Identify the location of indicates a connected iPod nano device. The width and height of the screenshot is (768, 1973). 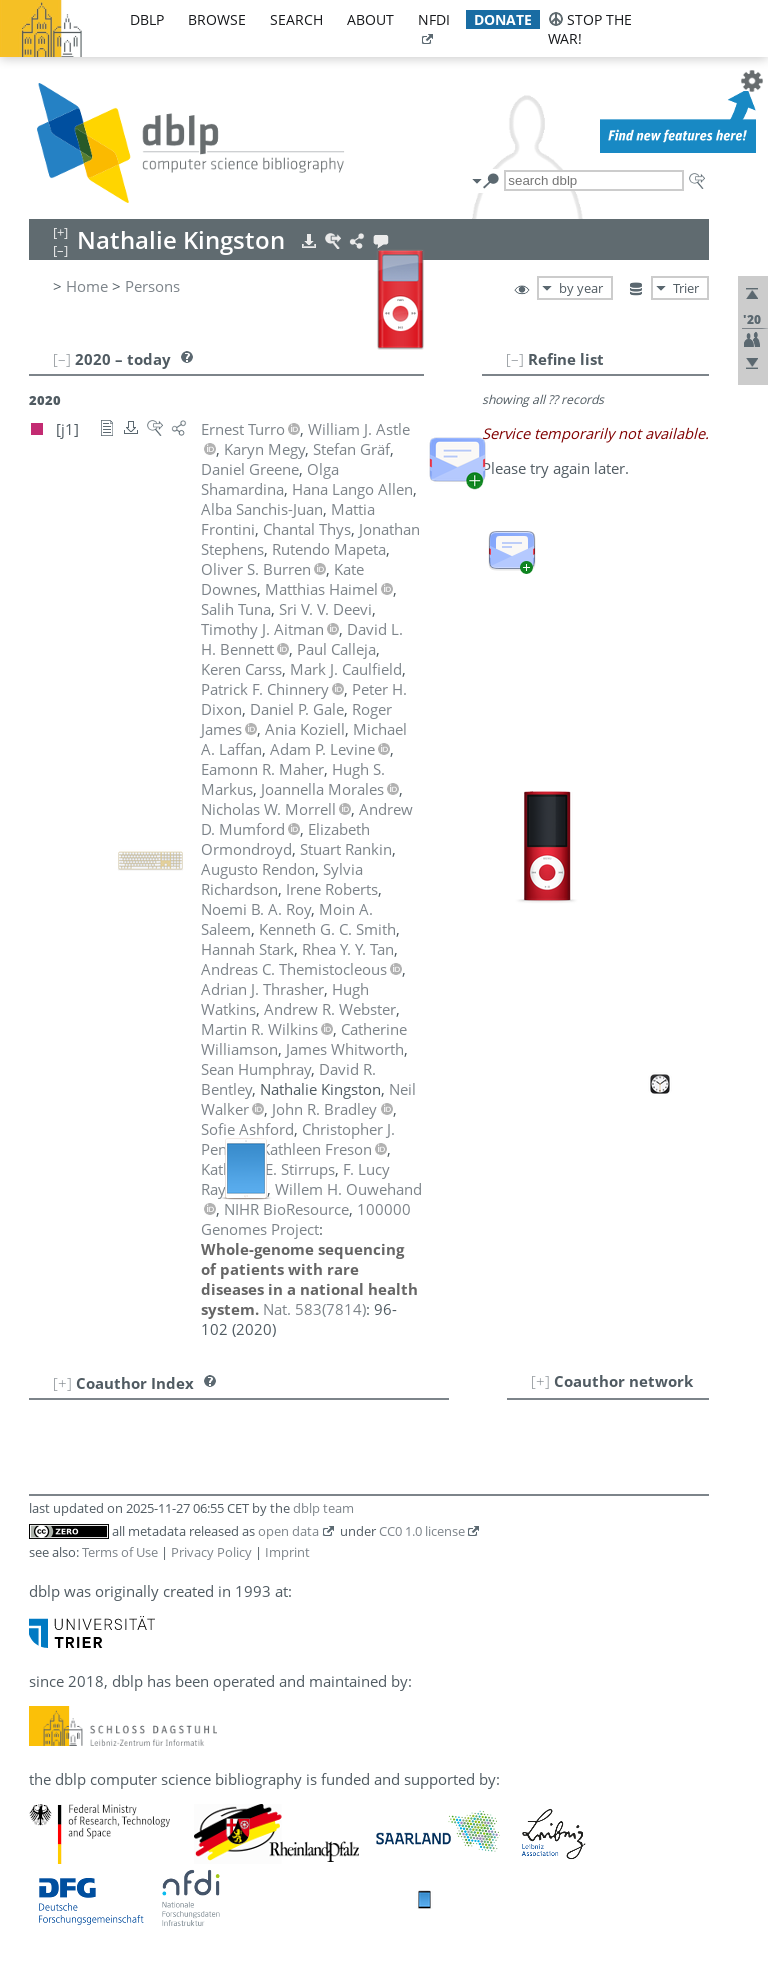
(400, 299).